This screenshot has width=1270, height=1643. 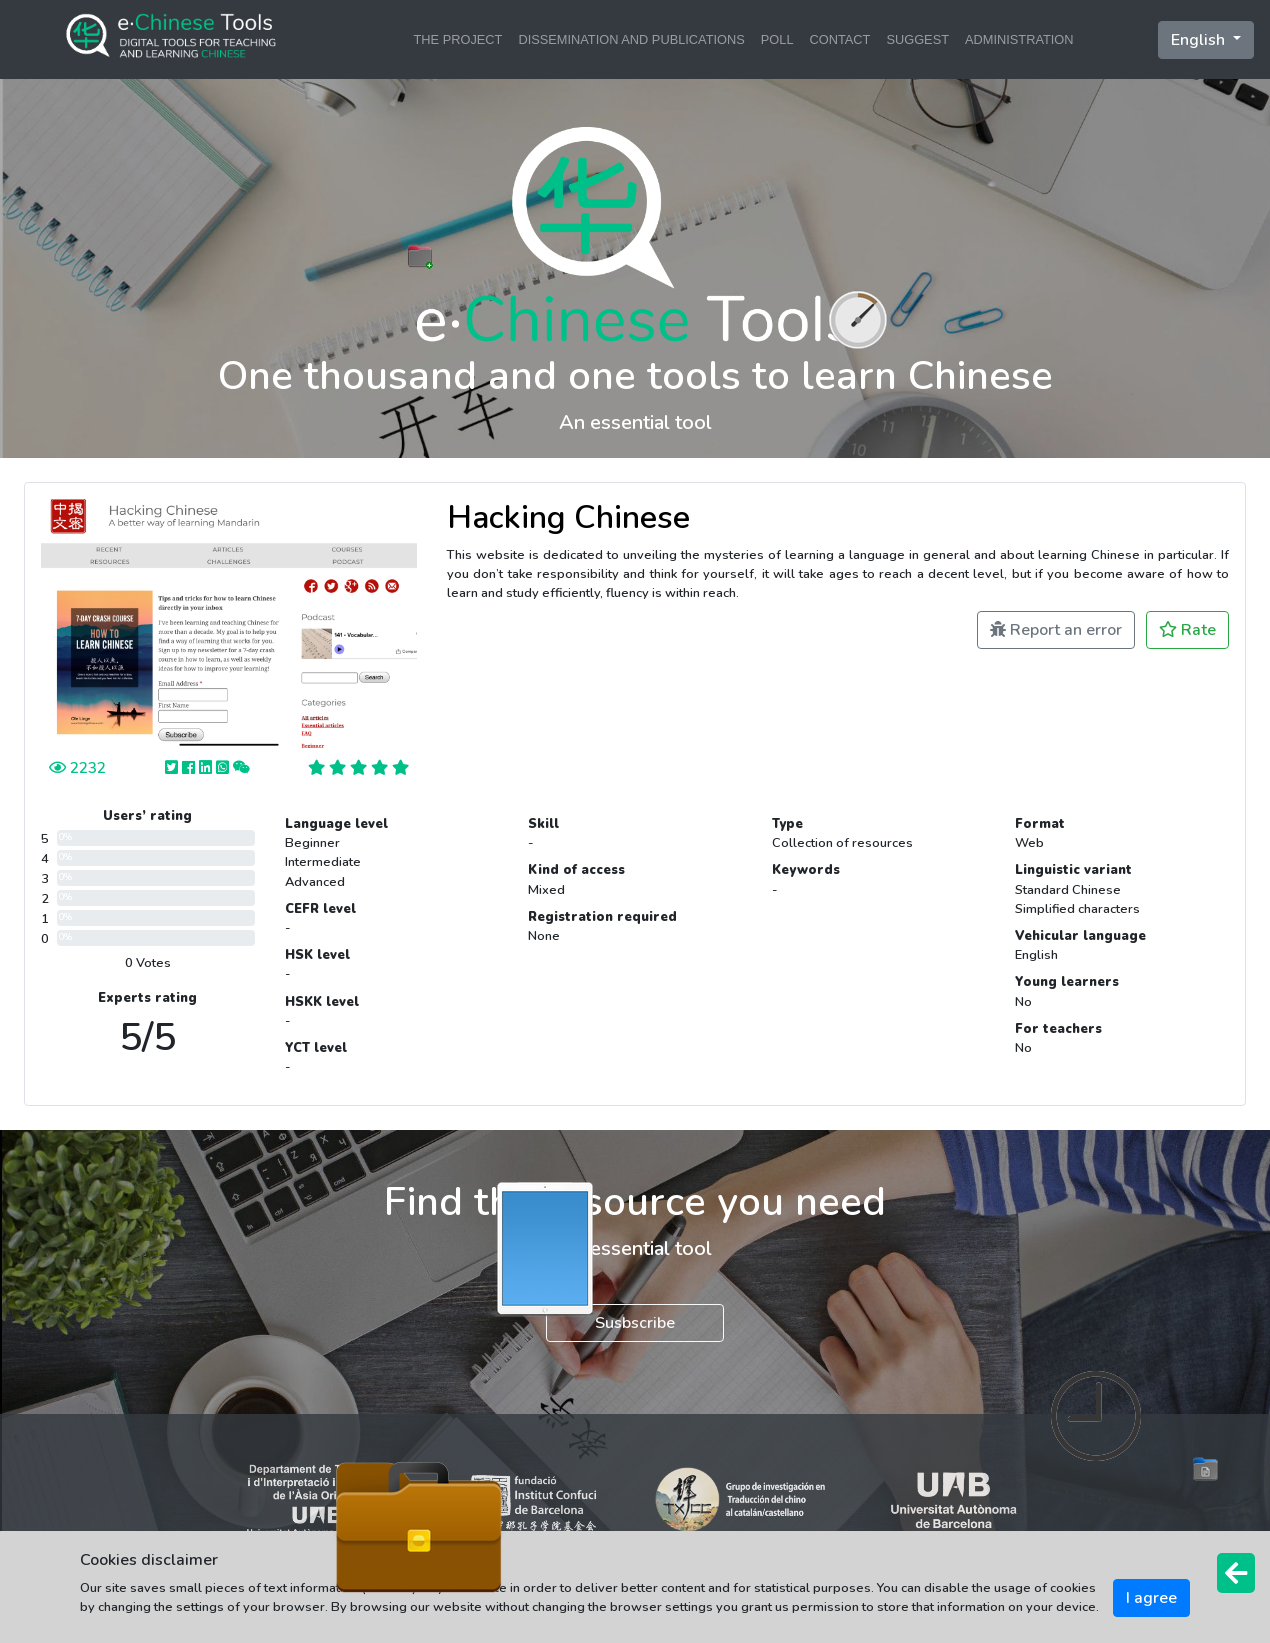 I want to click on open your documents folder, so click(x=1205, y=1468).